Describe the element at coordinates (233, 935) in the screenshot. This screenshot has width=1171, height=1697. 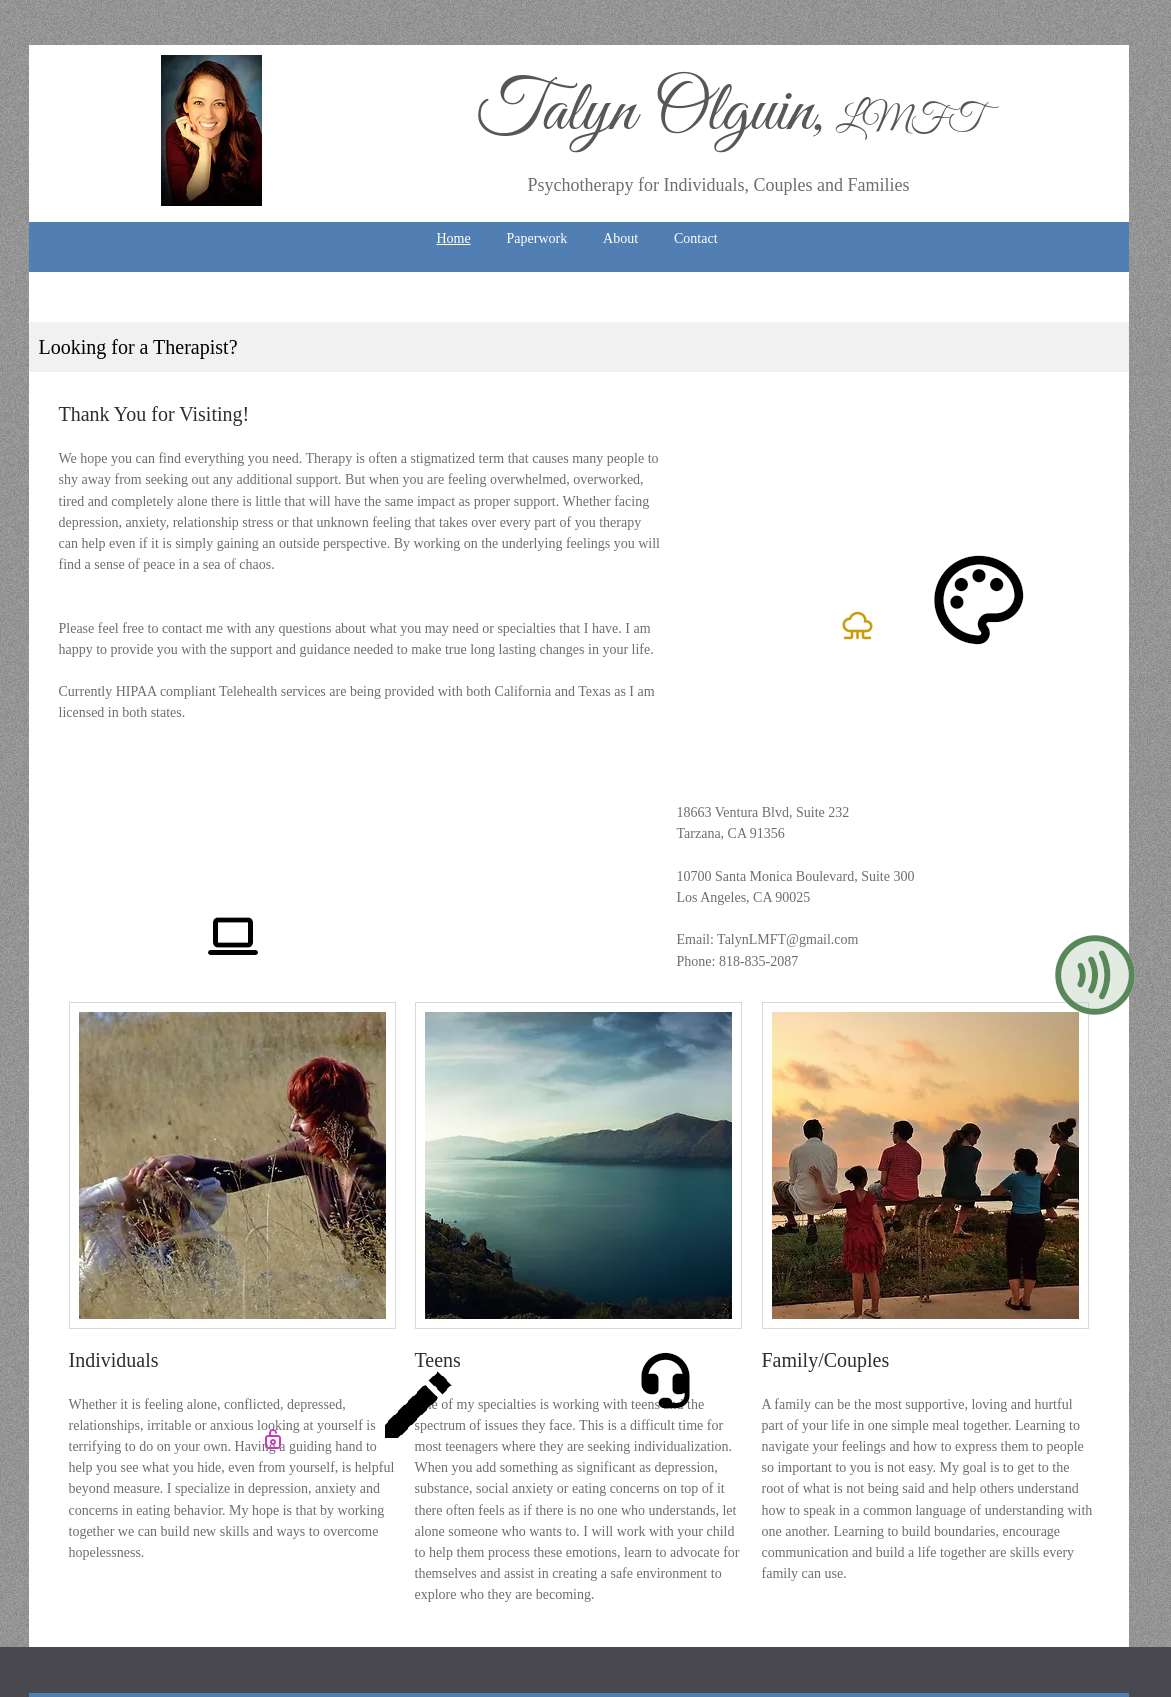
I see `switch to desktop view` at that location.